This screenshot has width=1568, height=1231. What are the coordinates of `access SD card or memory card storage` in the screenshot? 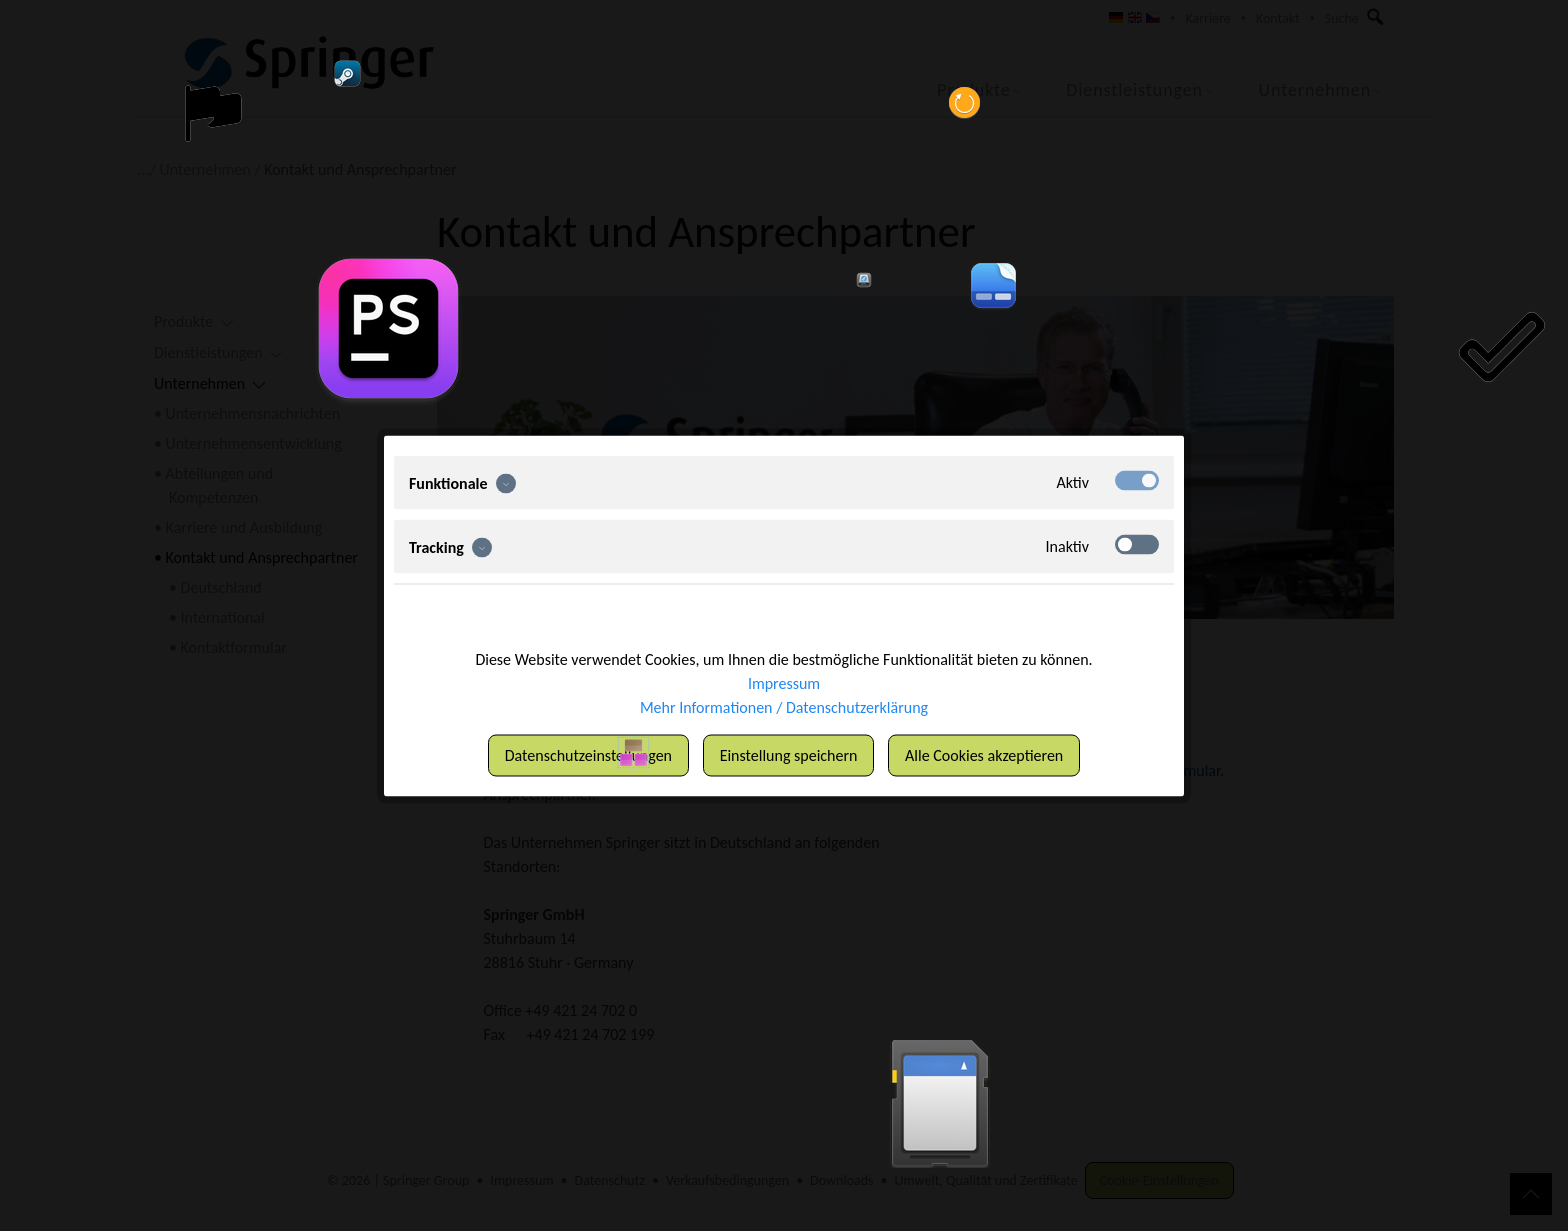 It's located at (940, 1104).